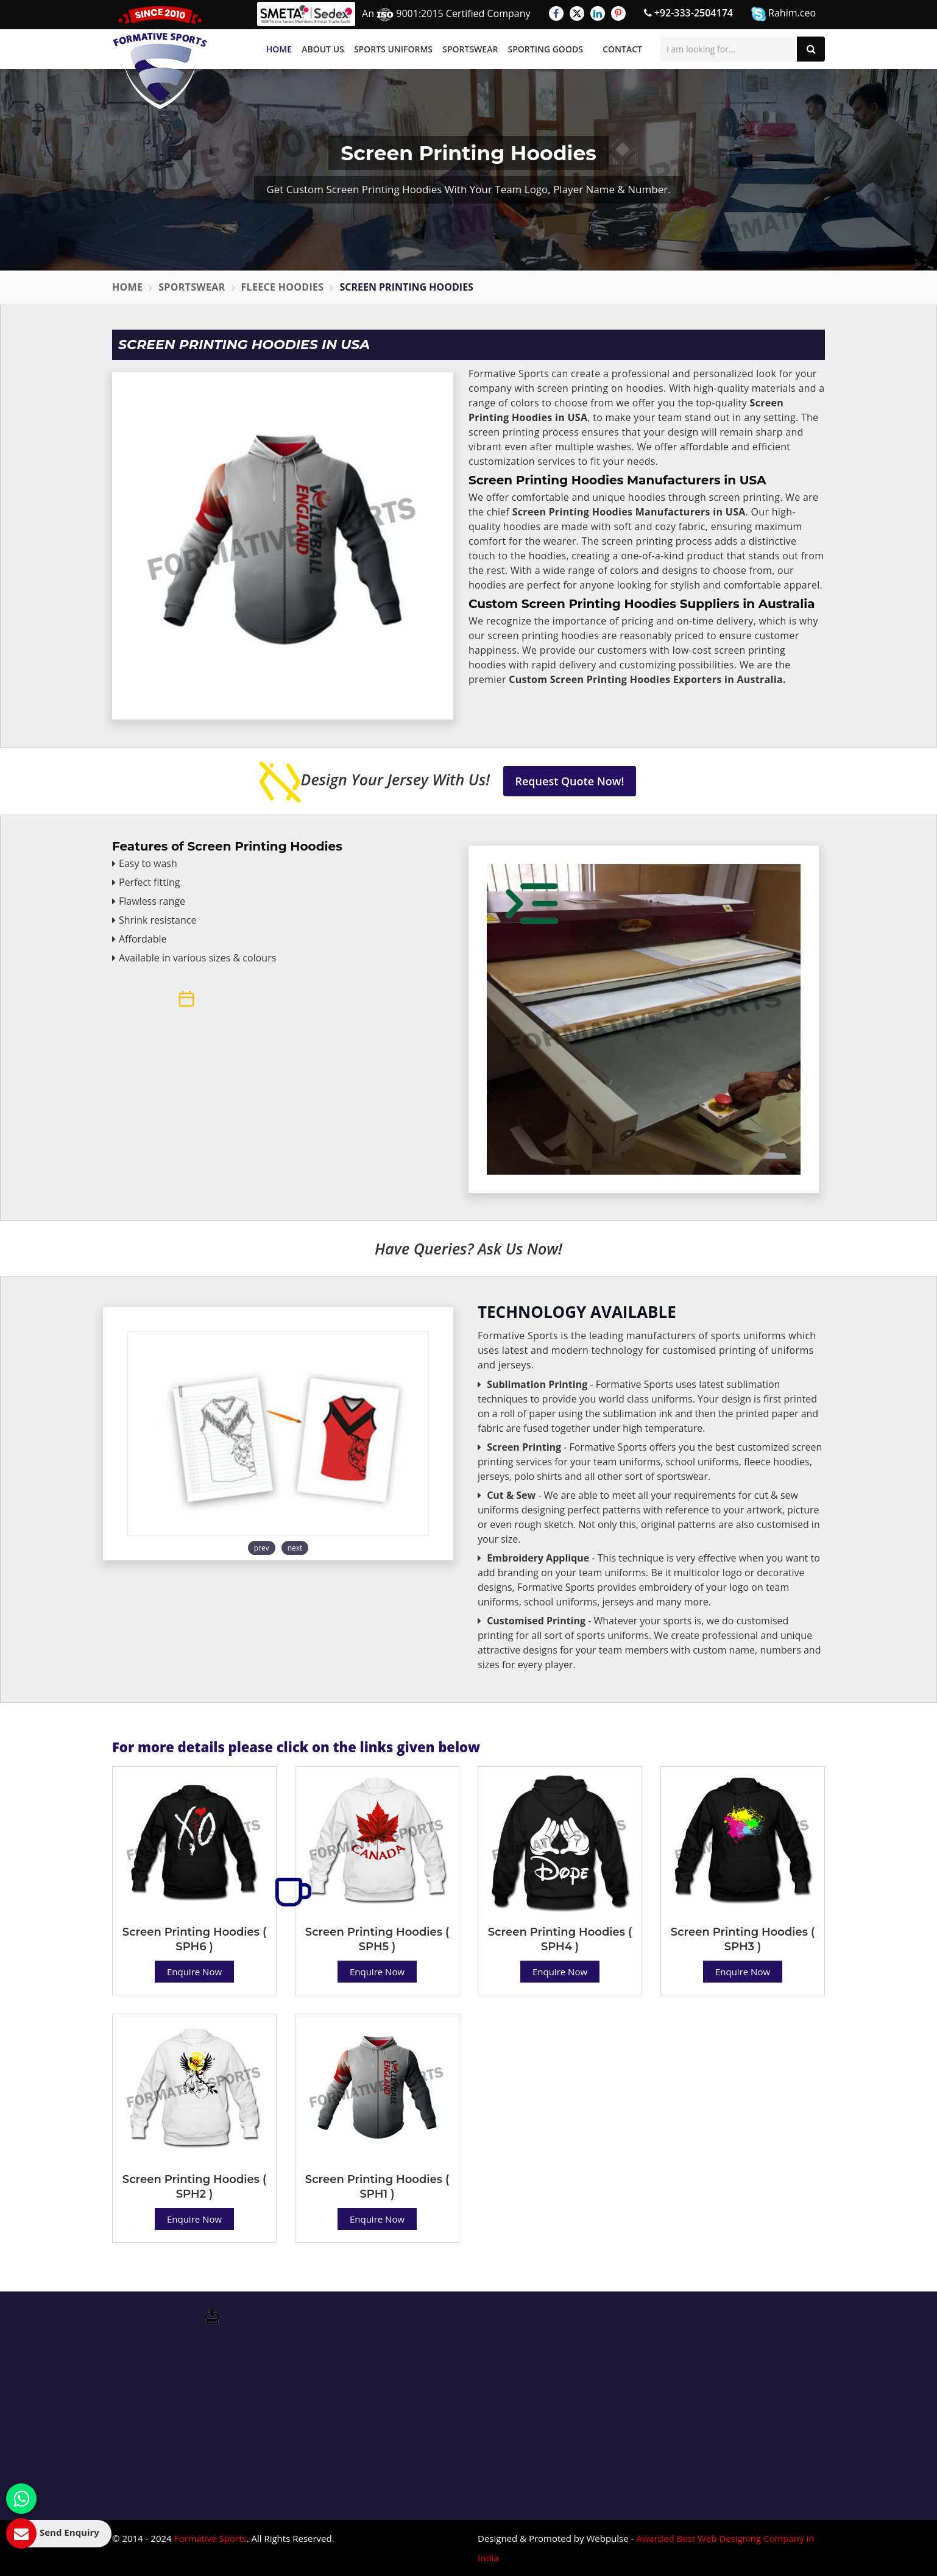 Image resolution: width=937 pixels, height=2576 pixels. What do you see at coordinates (186, 999) in the screenshot?
I see `view calendar or schedule` at bounding box center [186, 999].